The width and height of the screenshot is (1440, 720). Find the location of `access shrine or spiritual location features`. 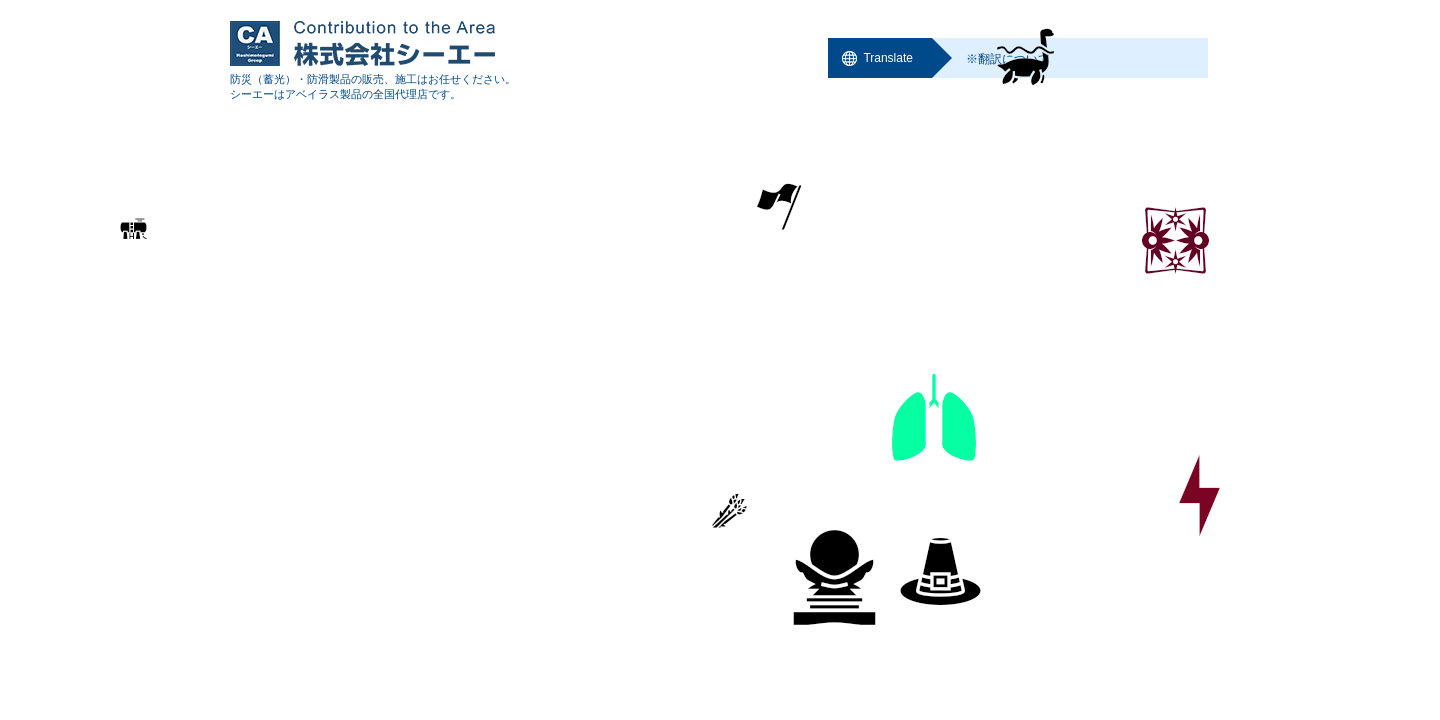

access shrine or spiritual location features is located at coordinates (834, 577).